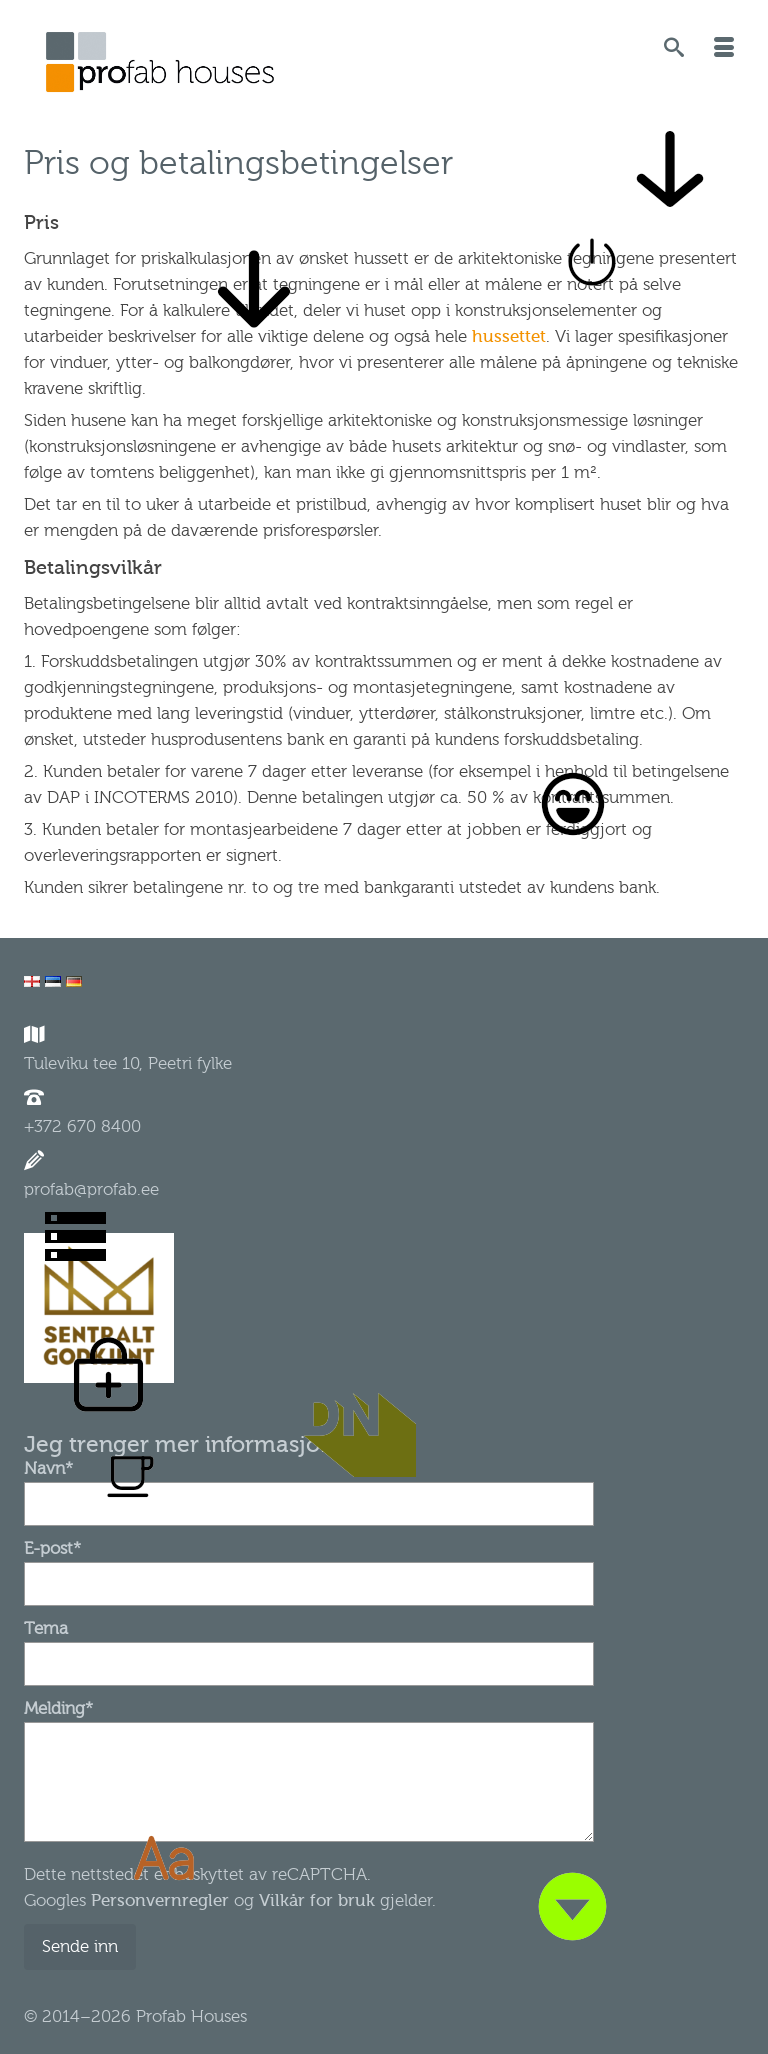 Image resolution: width=768 pixels, height=2054 pixels. I want to click on download a file or content, so click(670, 169).